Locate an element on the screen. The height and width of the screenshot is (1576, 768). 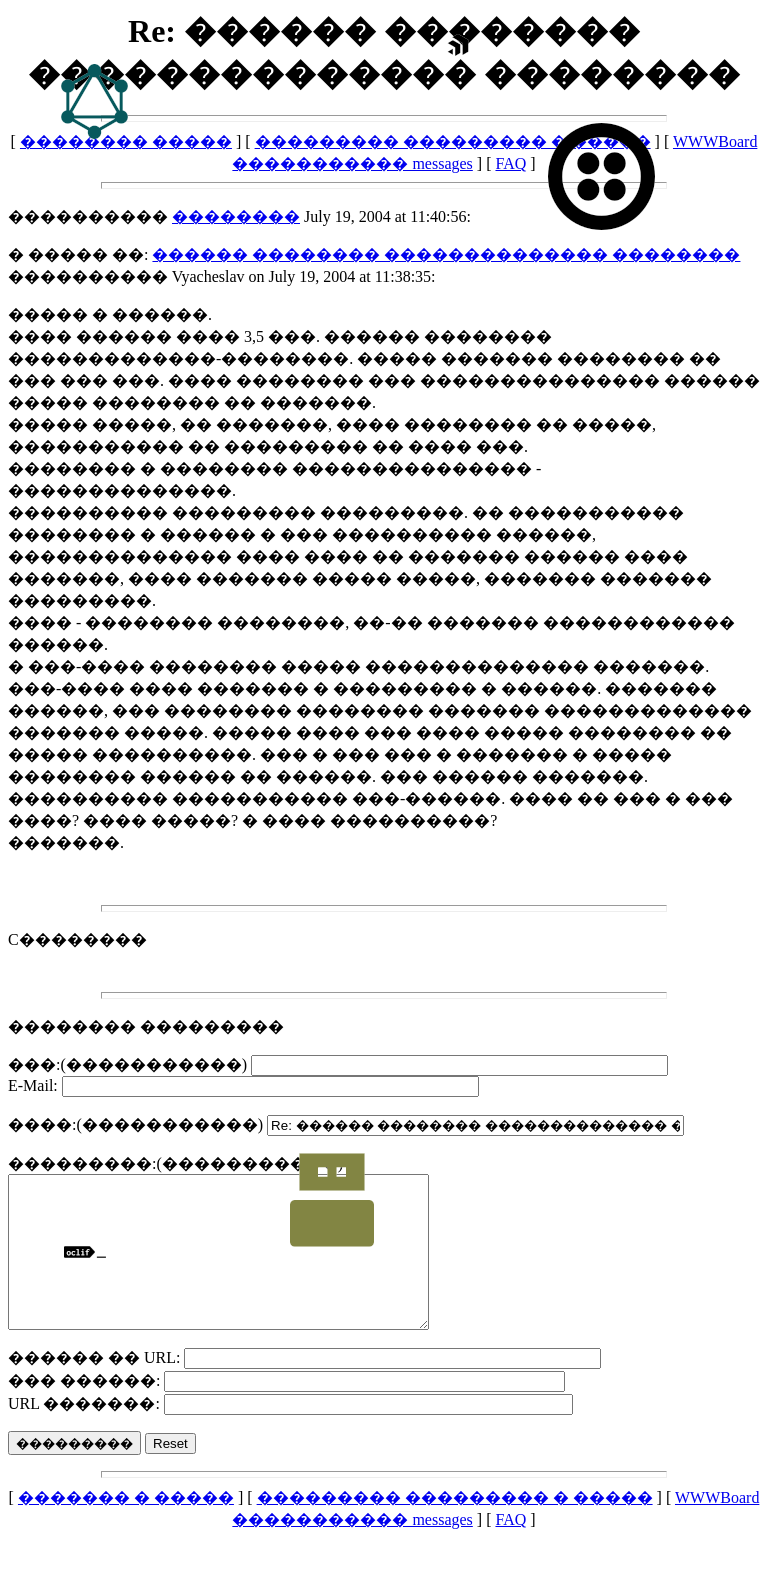
oclif command-line framework logo is located at coordinates (85, 1252).